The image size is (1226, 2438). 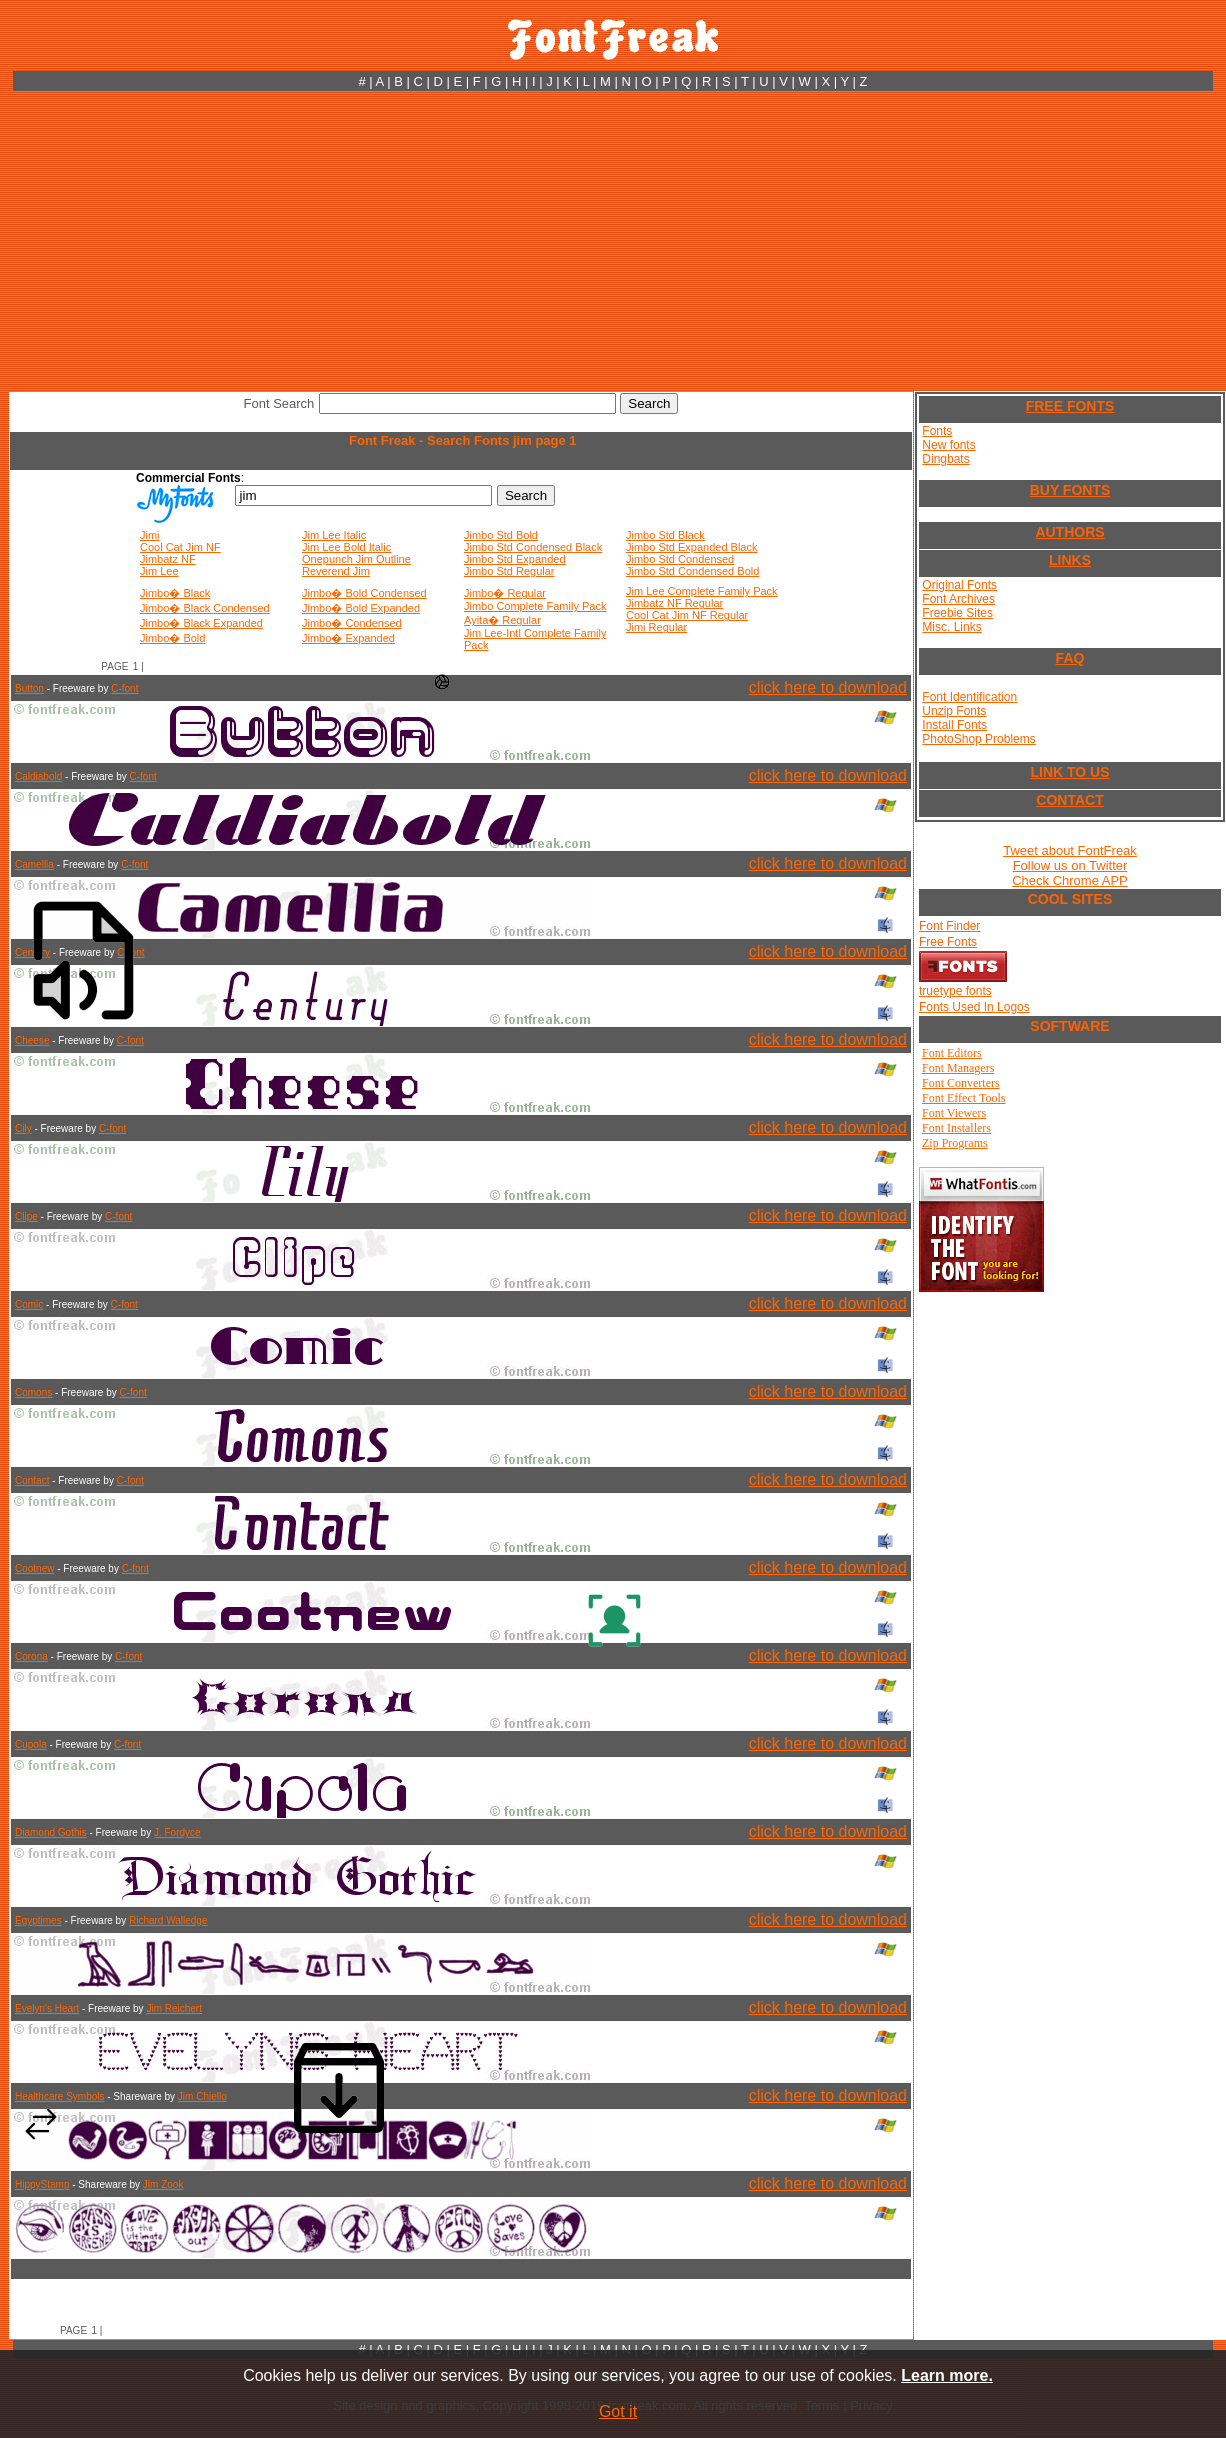 What do you see at coordinates (83, 960) in the screenshot?
I see `open an audio file` at bounding box center [83, 960].